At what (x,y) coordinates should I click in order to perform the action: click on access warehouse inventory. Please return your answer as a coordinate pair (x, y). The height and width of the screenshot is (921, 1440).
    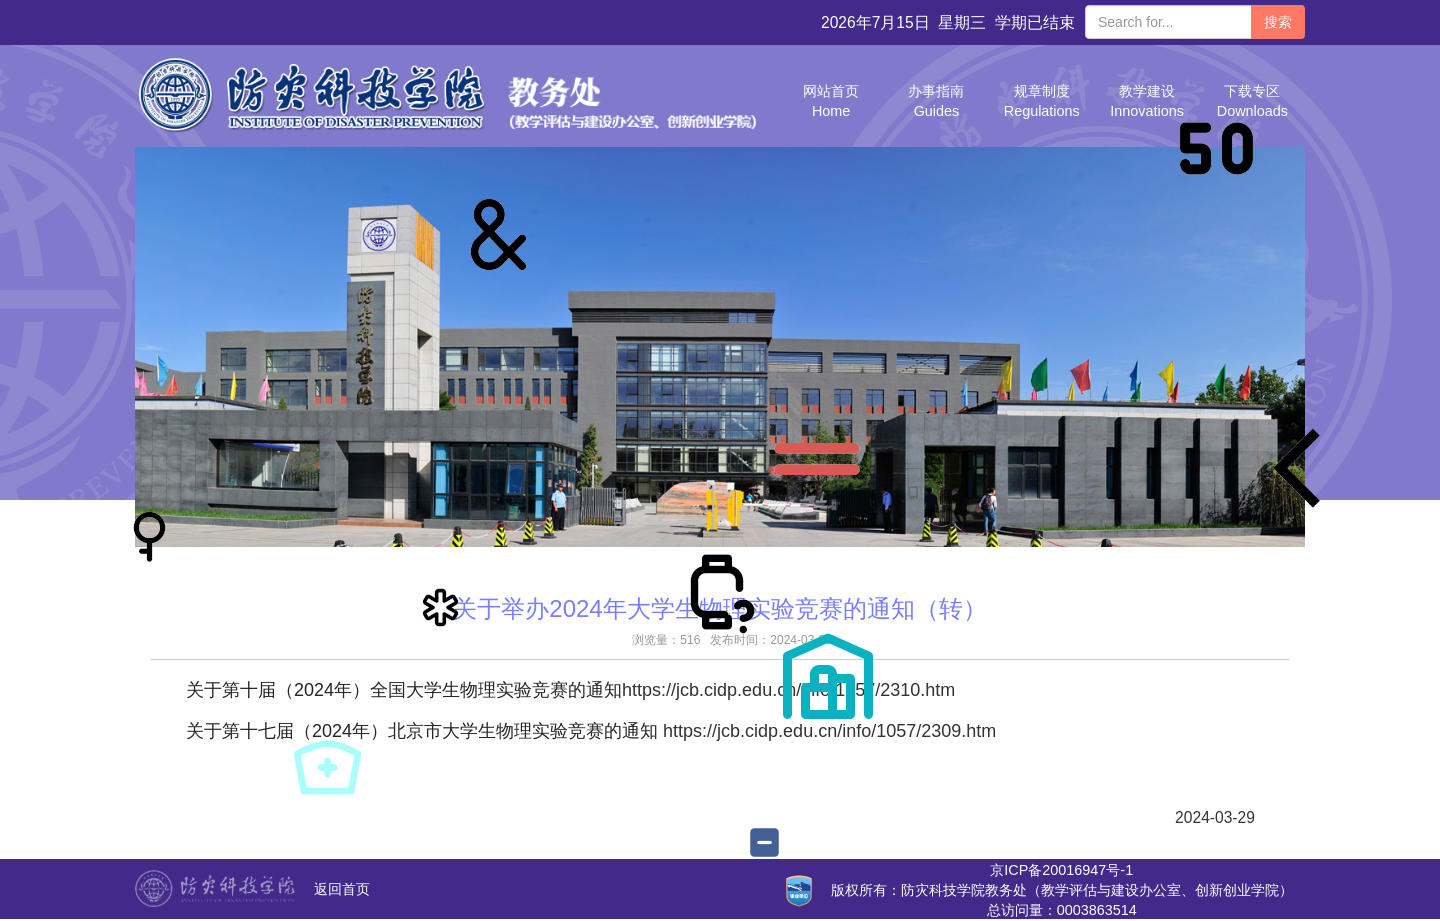
    Looking at the image, I should click on (828, 674).